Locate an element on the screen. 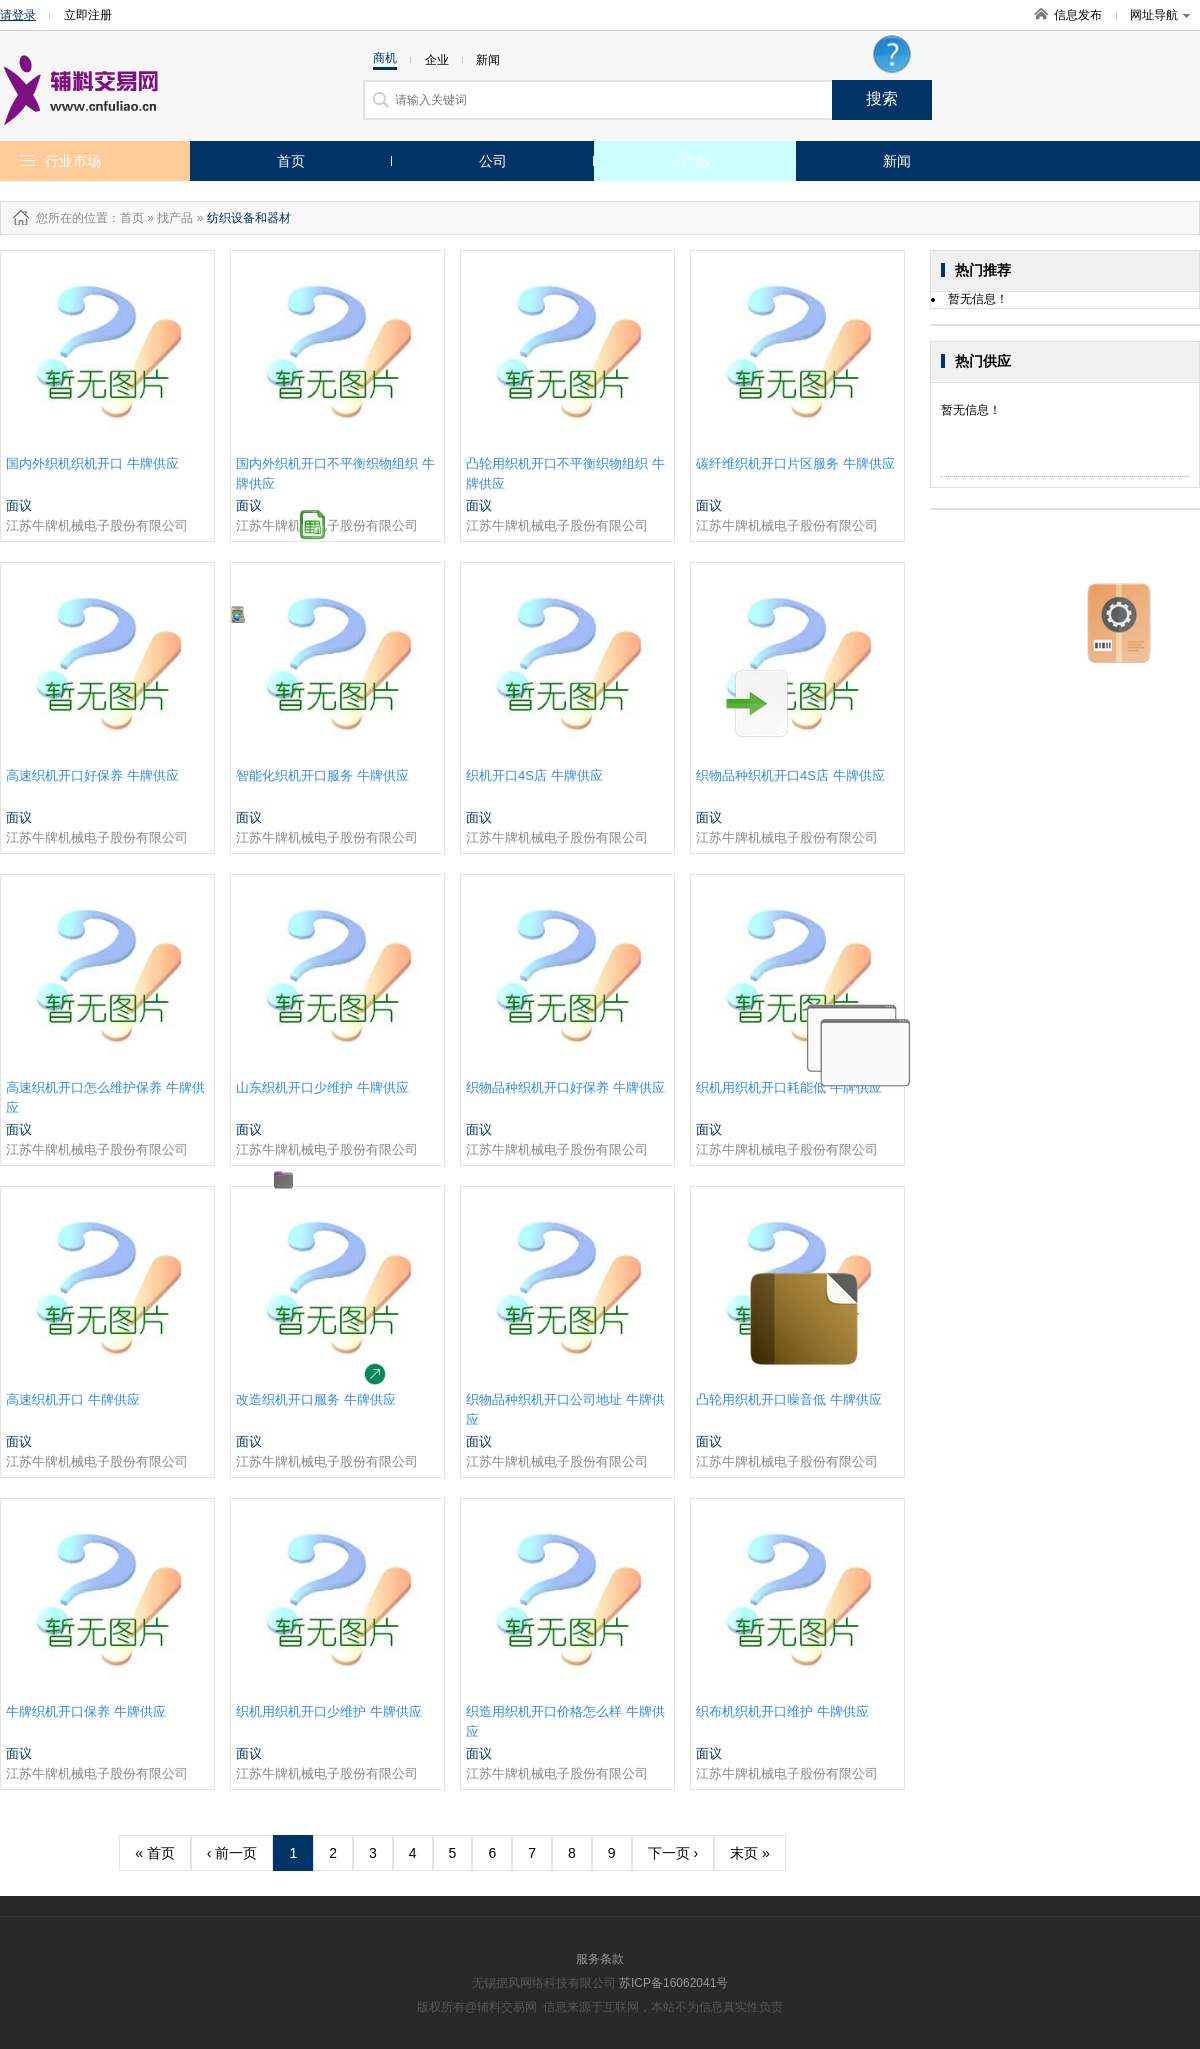 The width and height of the screenshot is (1200, 2049). change desktop wallpaper settings is located at coordinates (804, 1315).